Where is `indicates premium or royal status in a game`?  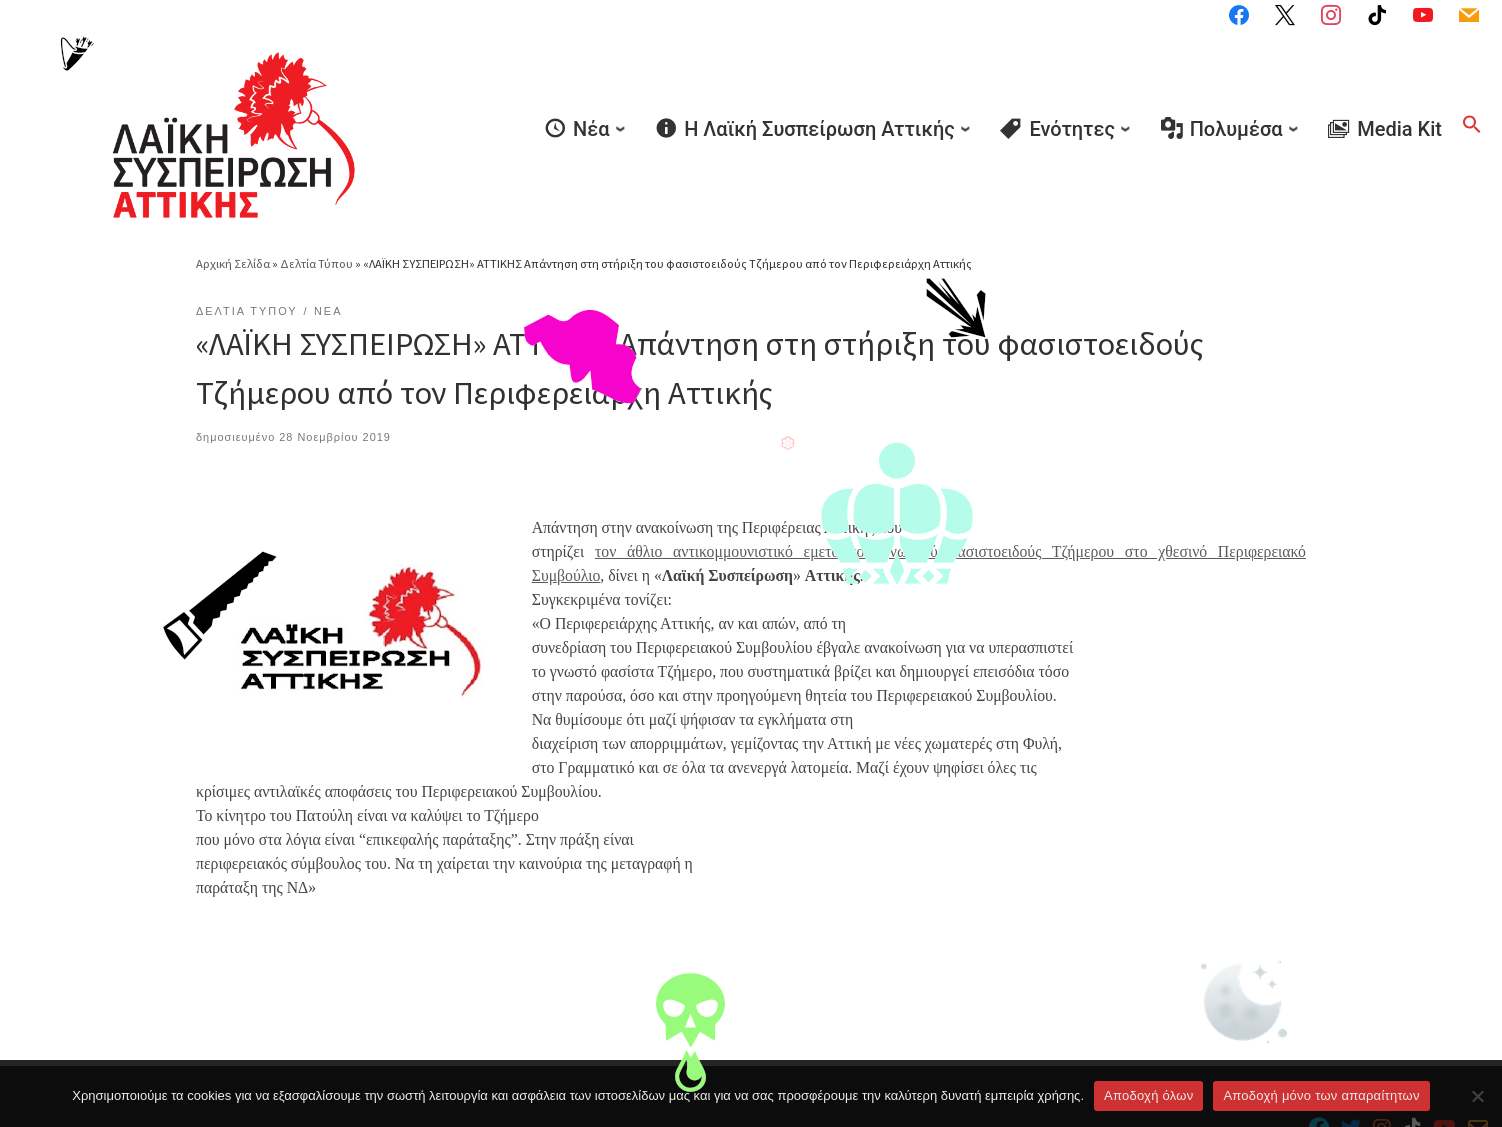
indicates premium or royal status in a game is located at coordinates (897, 514).